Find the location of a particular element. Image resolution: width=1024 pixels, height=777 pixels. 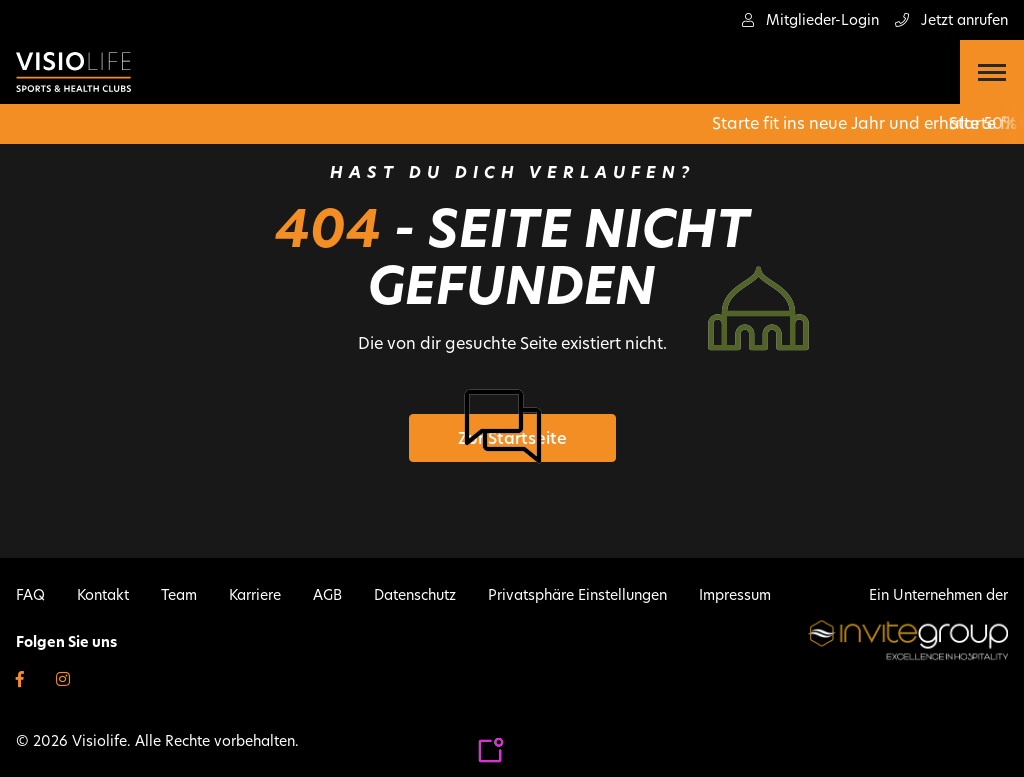

indicates a mosque or islamic place of worship nearby is located at coordinates (758, 313).